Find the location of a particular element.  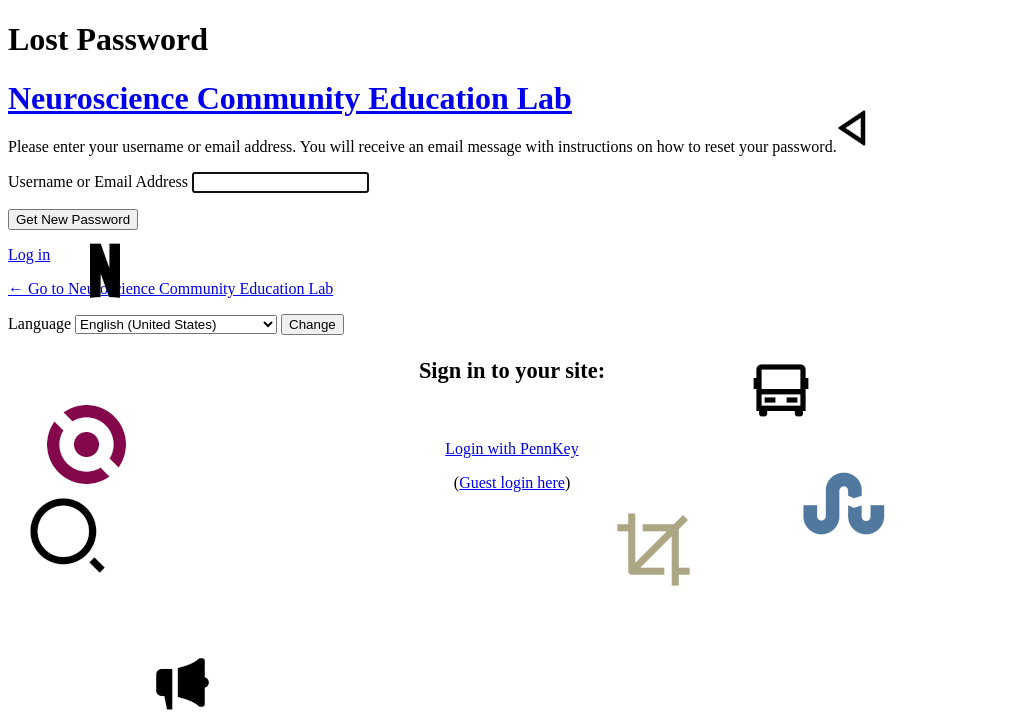

play media in reverse is located at coordinates (856, 128).